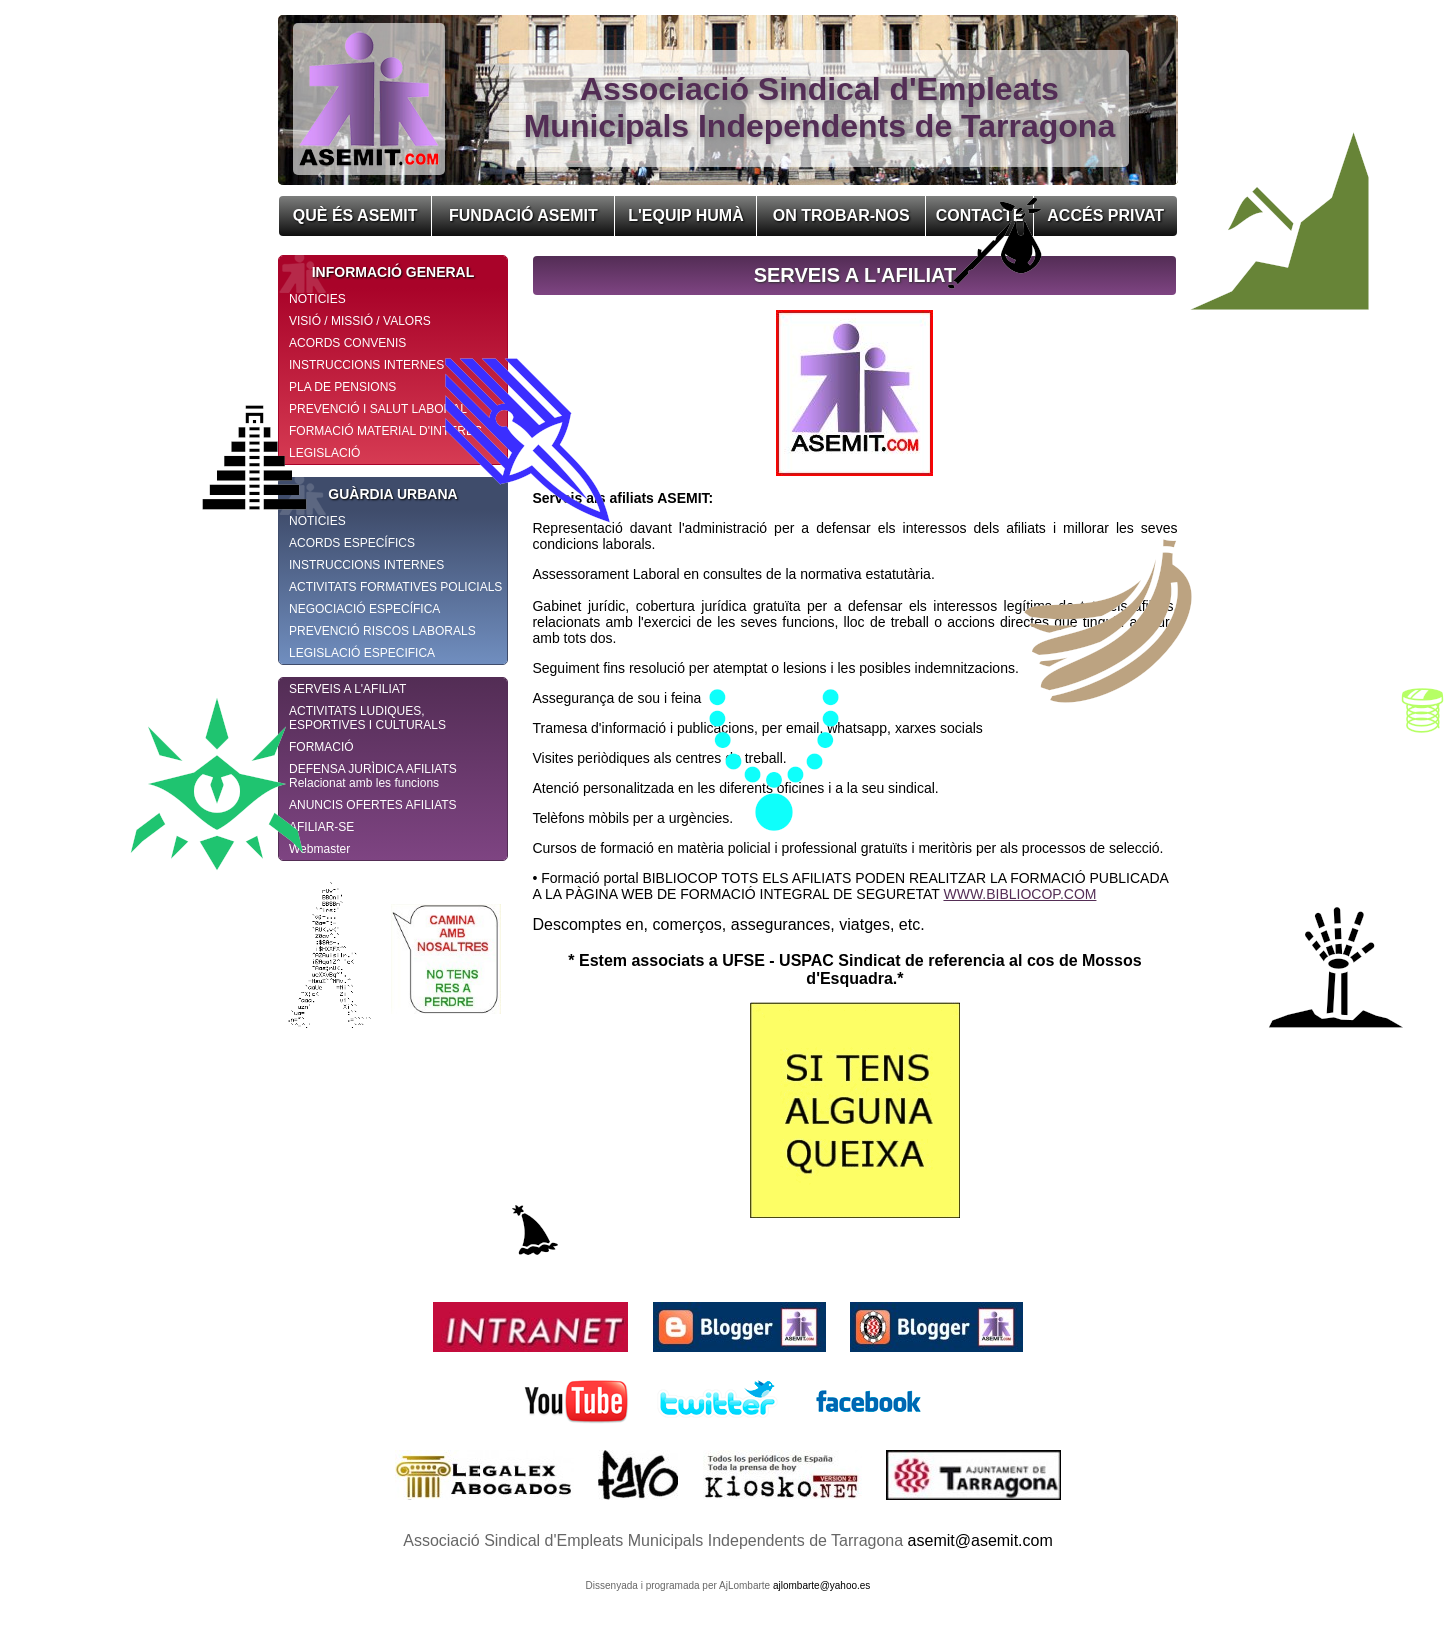 This screenshot has height=1651, width=1456. What do you see at coordinates (1108, 621) in the screenshot?
I see `banana item or fruit category in a game inventory` at bounding box center [1108, 621].